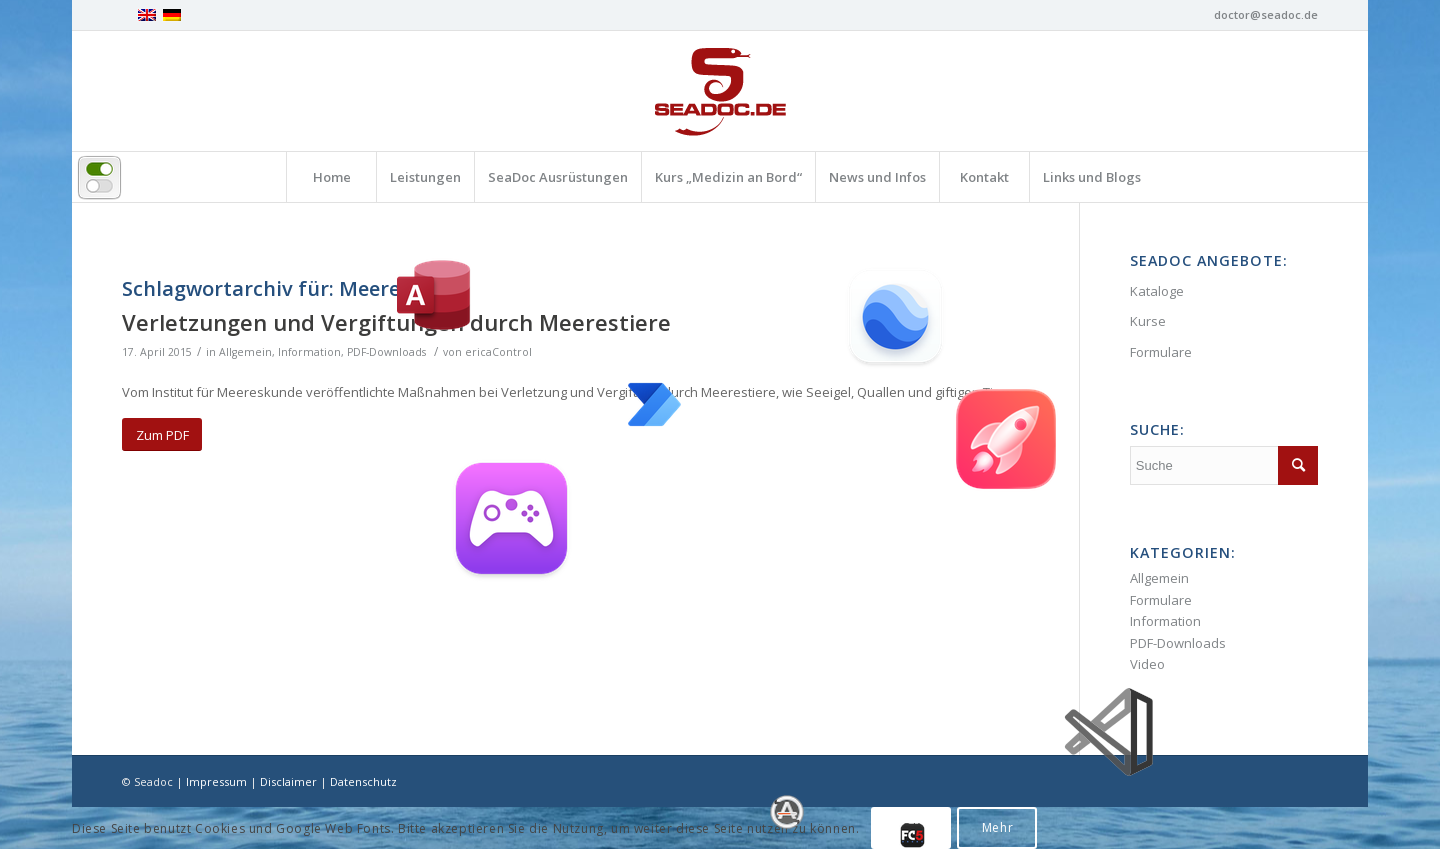  What do you see at coordinates (787, 812) in the screenshot?
I see `open the software update manager` at bounding box center [787, 812].